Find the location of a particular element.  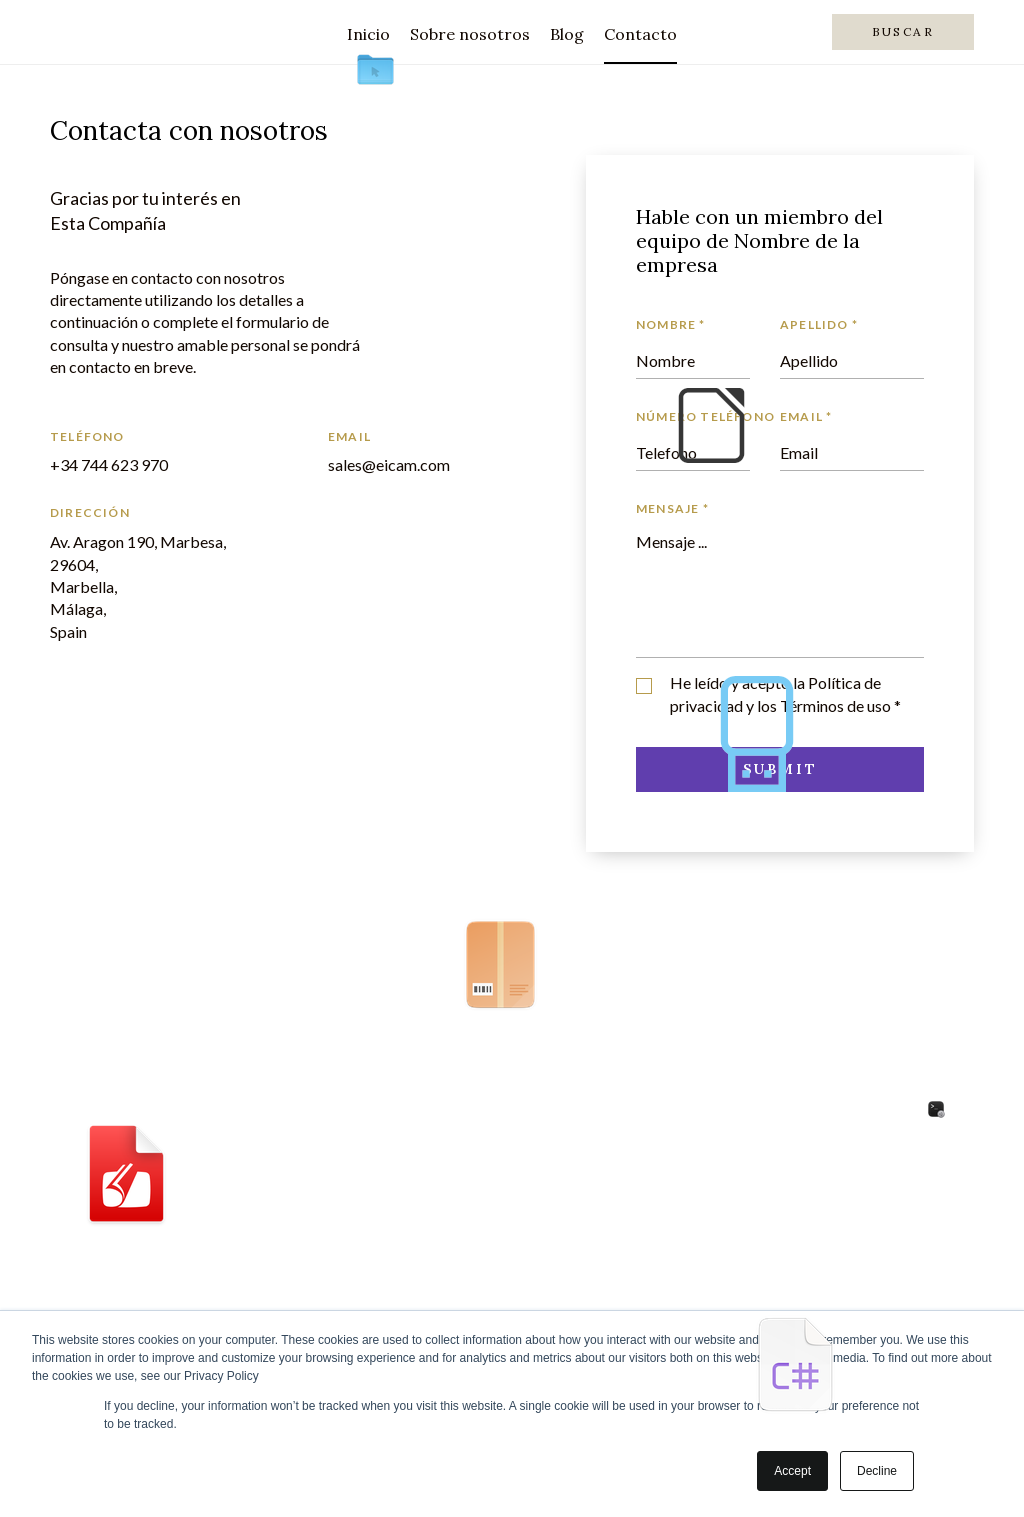

a C# source code file is located at coordinates (795, 1364).